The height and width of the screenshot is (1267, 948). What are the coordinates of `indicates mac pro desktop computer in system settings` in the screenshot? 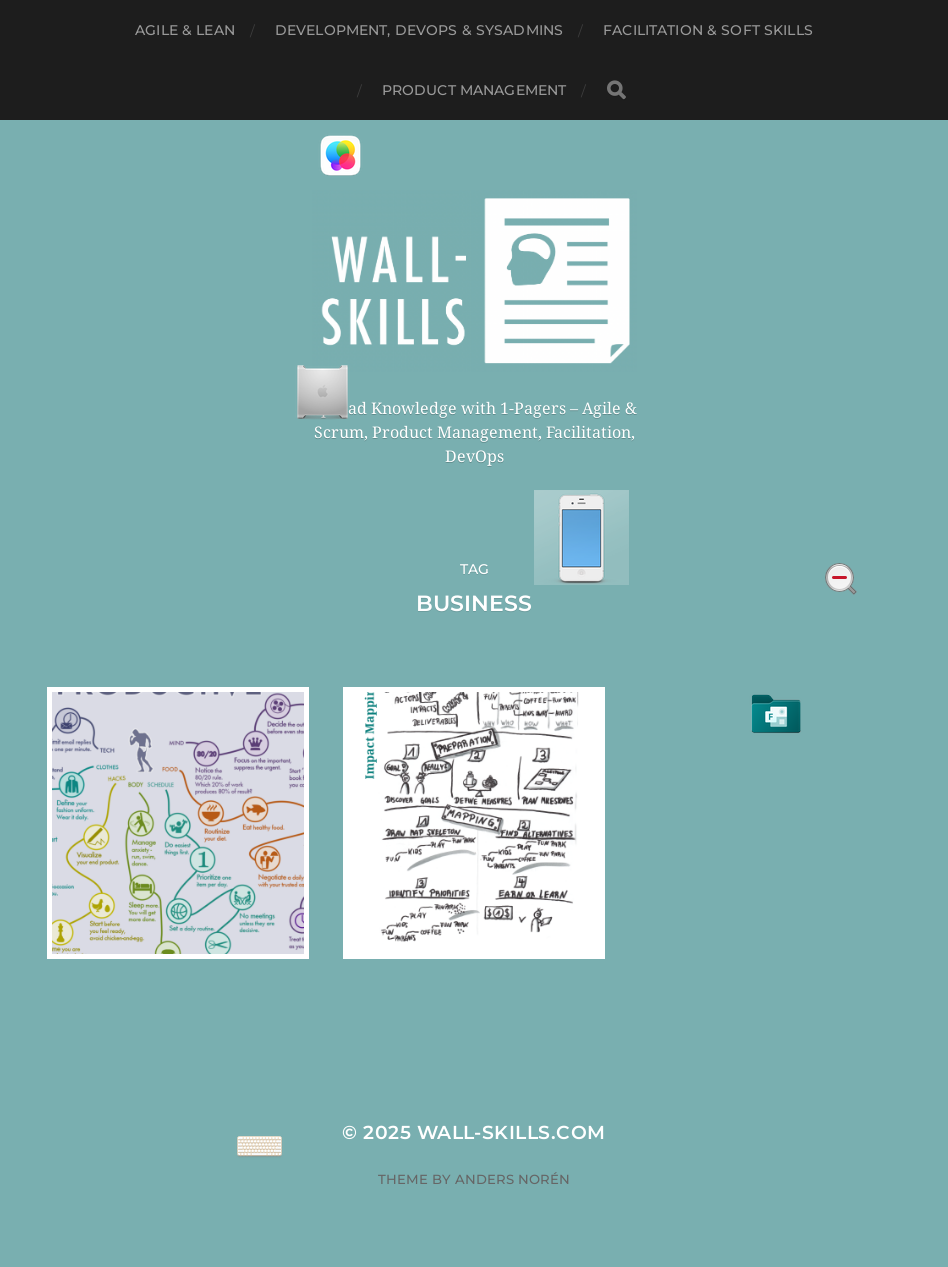 It's located at (322, 392).